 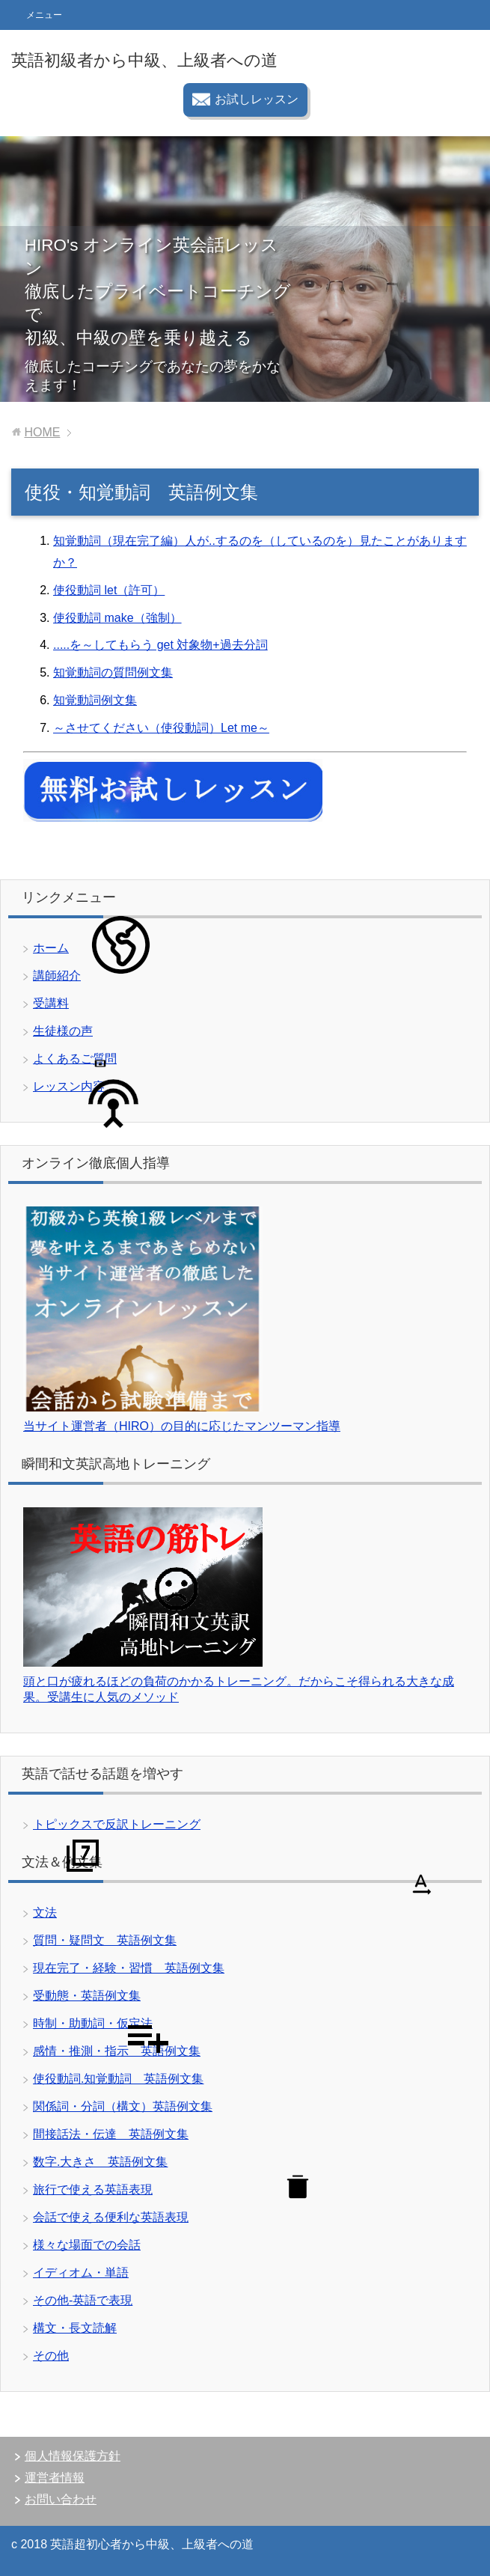 I want to click on view americas region or western hemisphere, so click(x=120, y=944).